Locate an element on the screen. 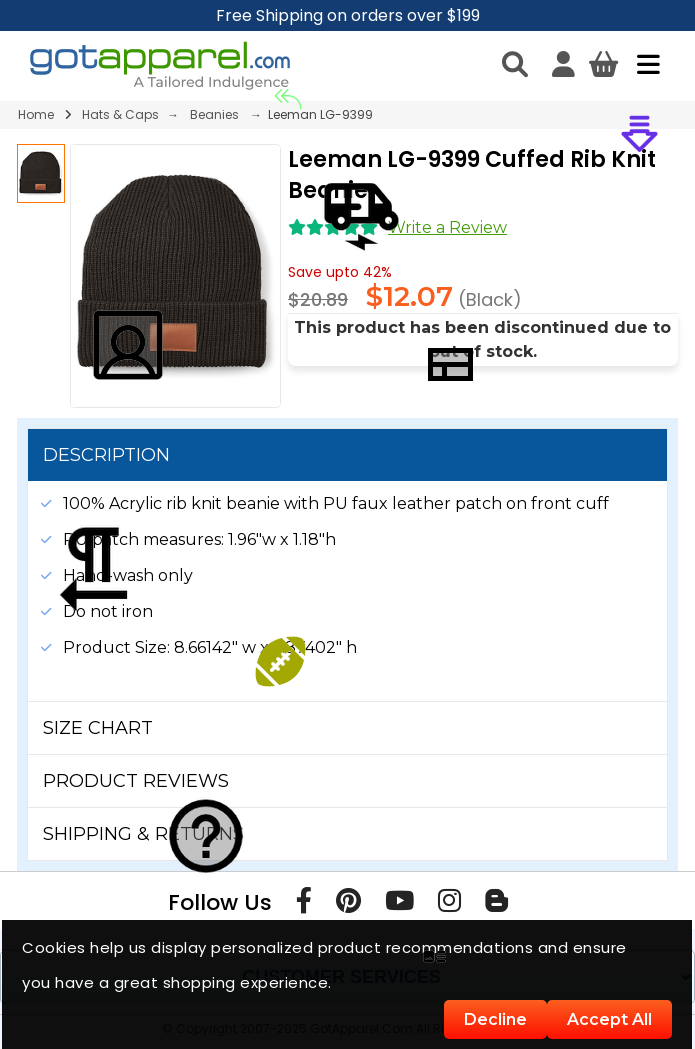 The height and width of the screenshot is (1049, 695). download file or content is located at coordinates (639, 132).